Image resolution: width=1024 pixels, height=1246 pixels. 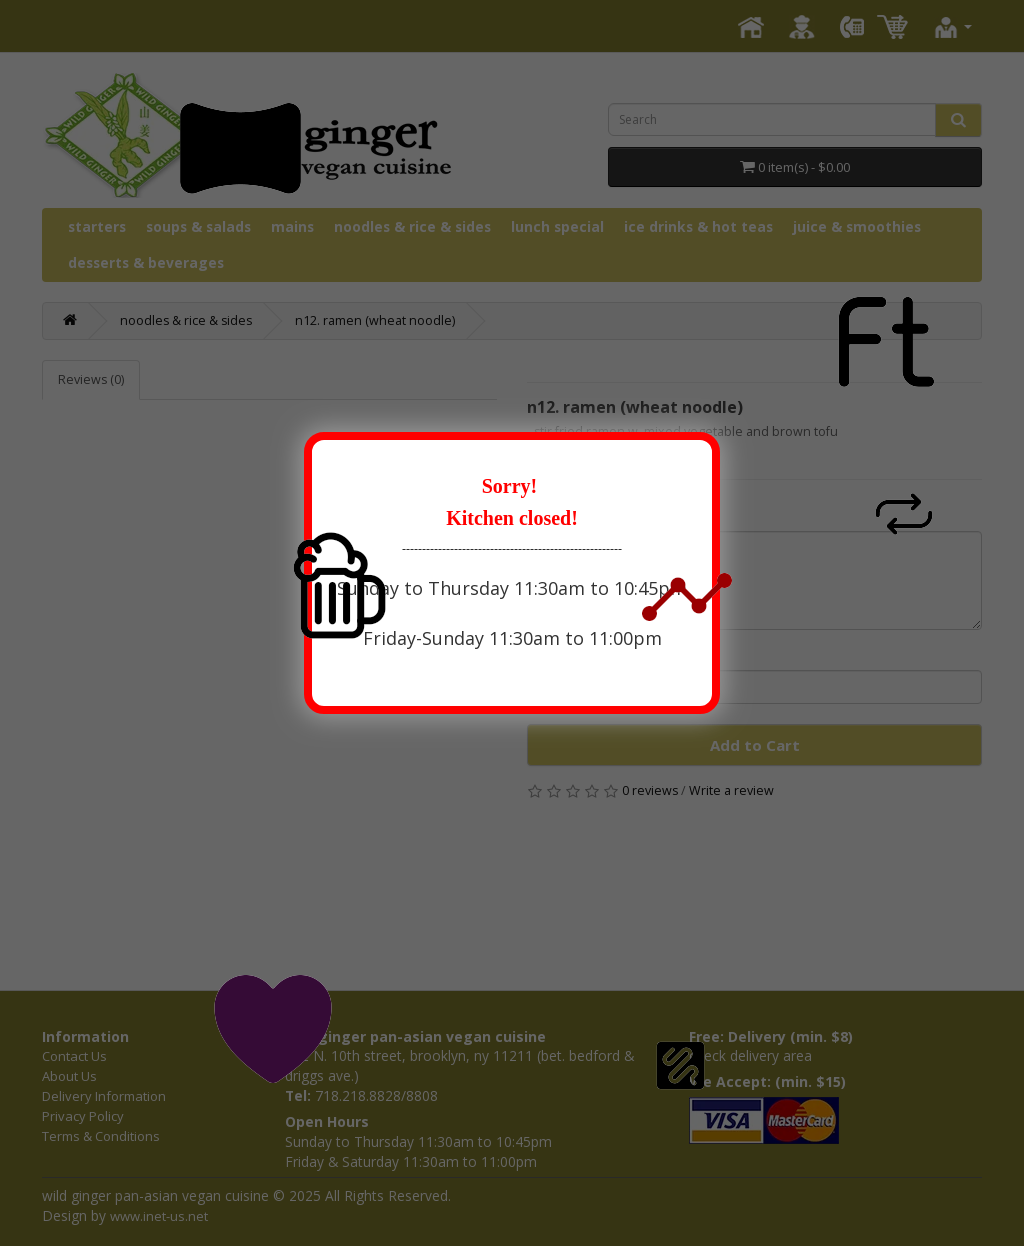 I want to click on enable repeat or loop playback, so click(x=904, y=514).